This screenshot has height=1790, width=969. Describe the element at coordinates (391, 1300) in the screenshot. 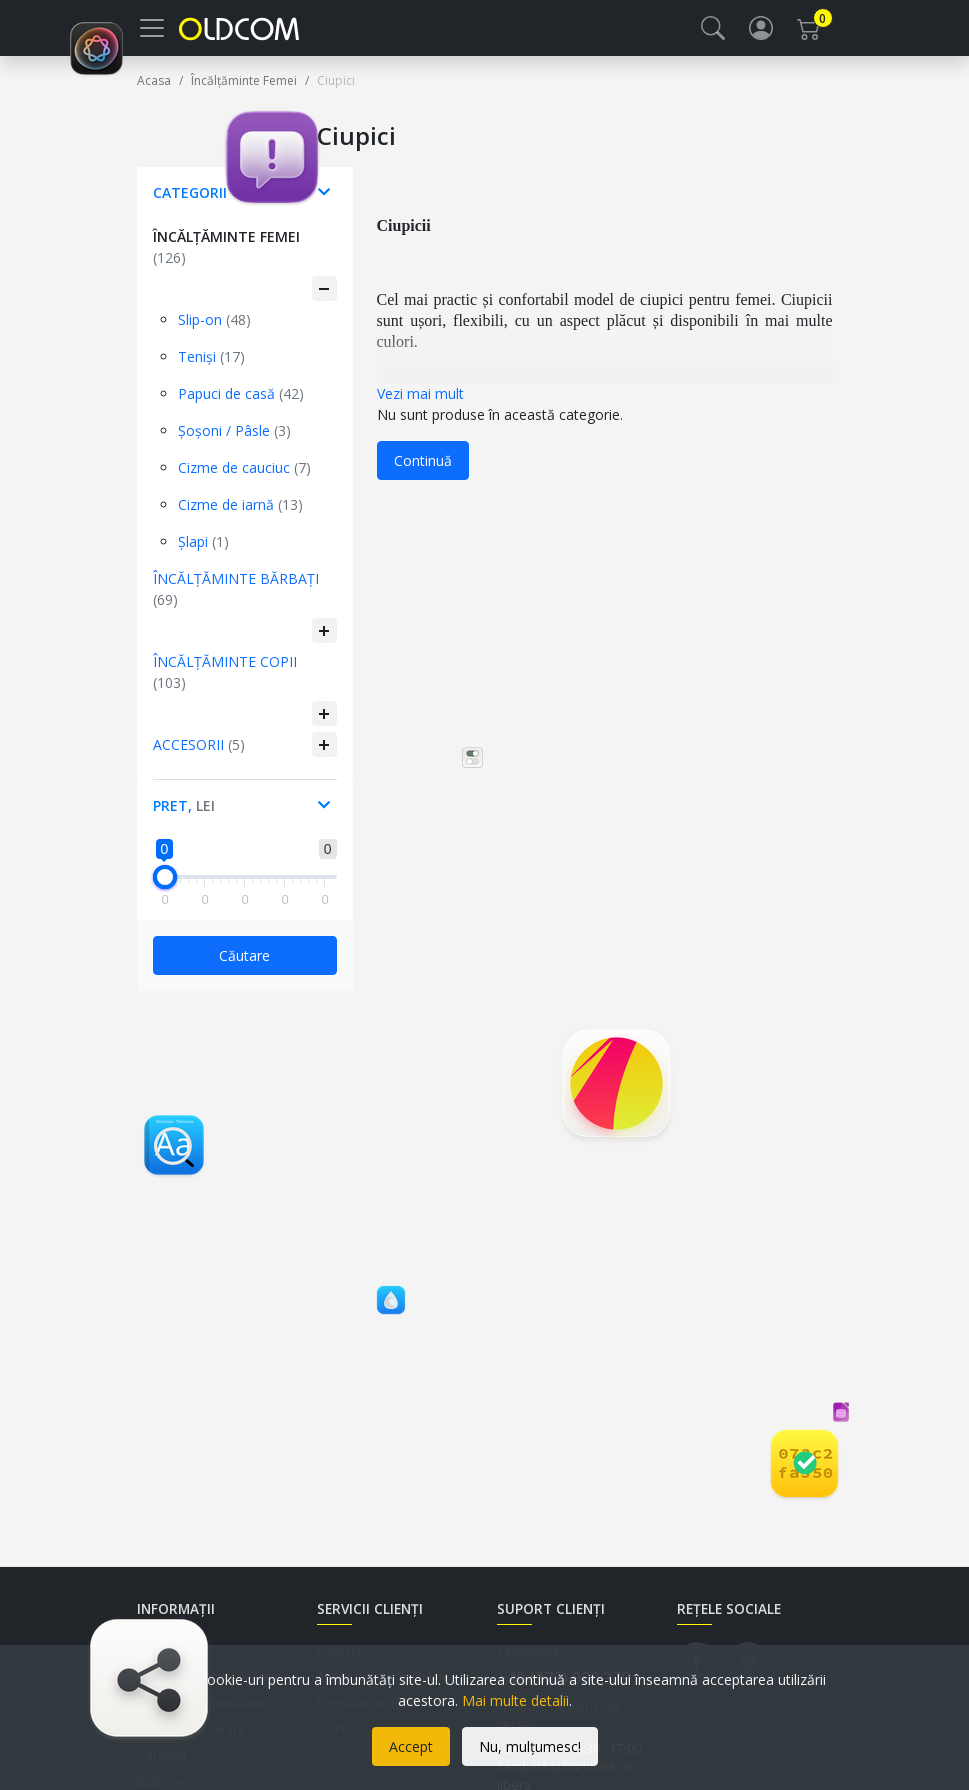

I see `open deluge torrent client` at that location.